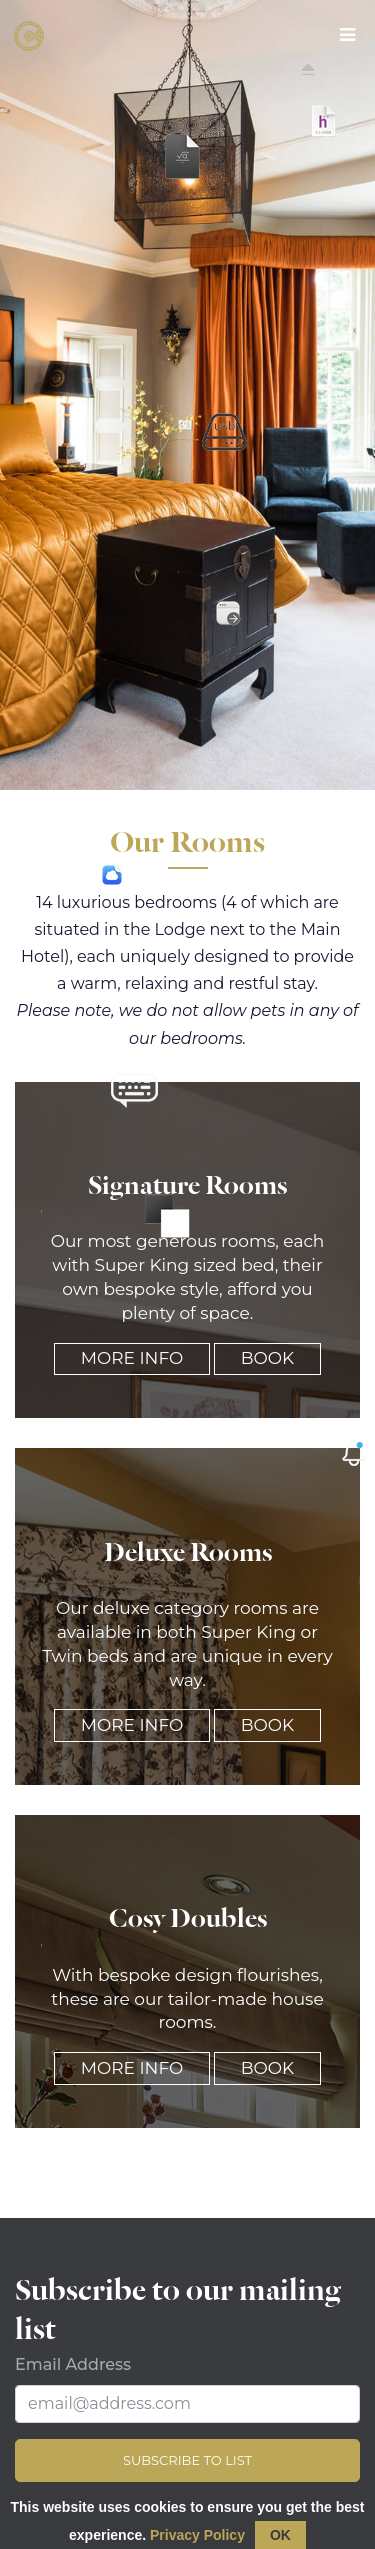 This screenshot has height=2549, width=375. I want to click on external usb hard drive connected, so click(224, 430).